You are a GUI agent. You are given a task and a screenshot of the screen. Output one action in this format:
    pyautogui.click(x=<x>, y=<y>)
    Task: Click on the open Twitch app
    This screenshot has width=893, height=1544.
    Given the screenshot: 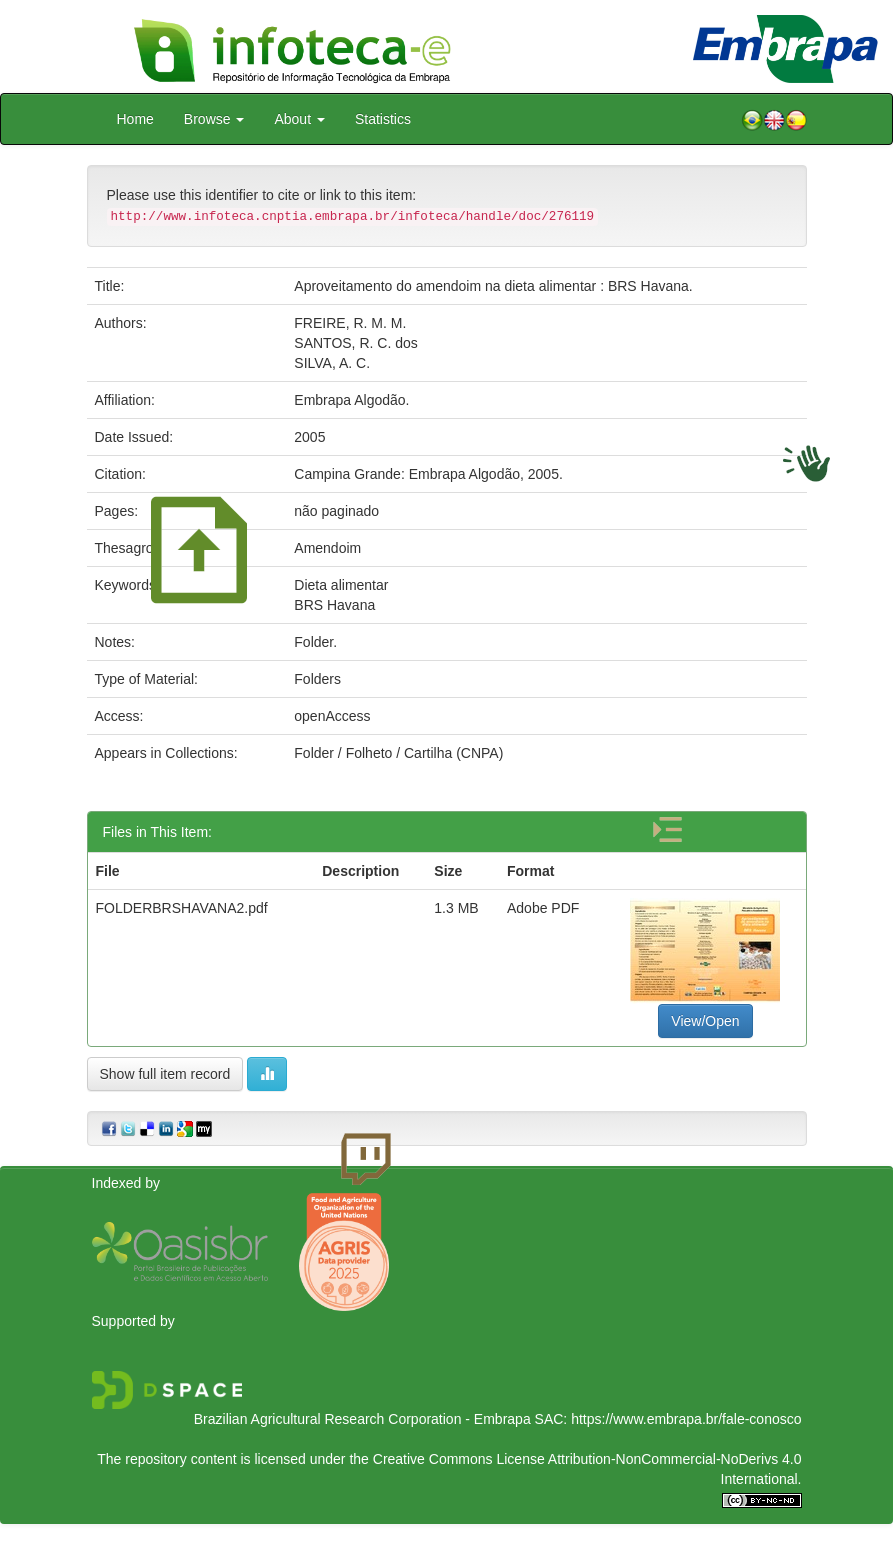 What is the action you would take?
    pyautogui.click(x=366, y=1158)
    